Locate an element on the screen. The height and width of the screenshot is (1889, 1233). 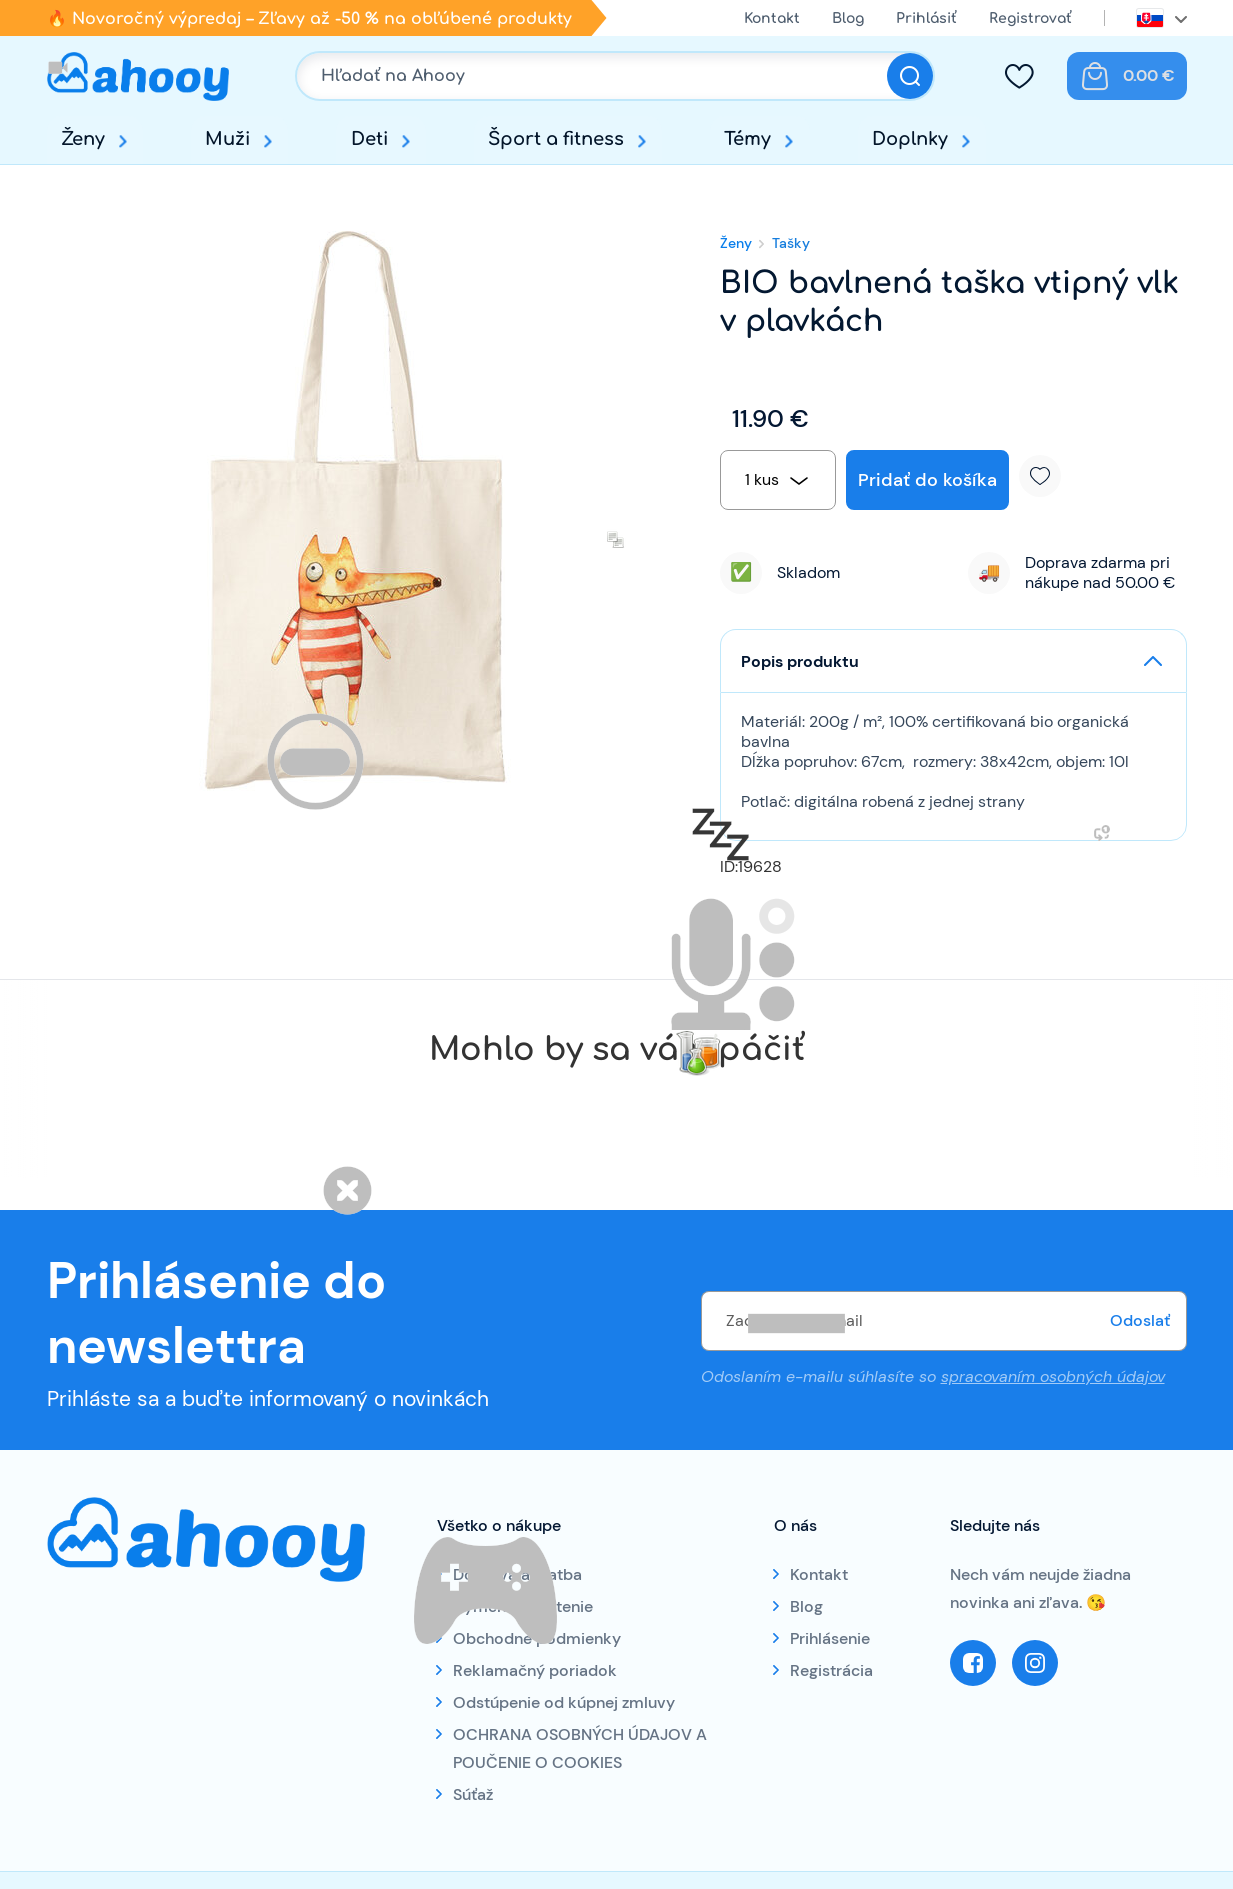
indicates a partially selected or indeterminate radio button state is located at coordinates (315, 761).